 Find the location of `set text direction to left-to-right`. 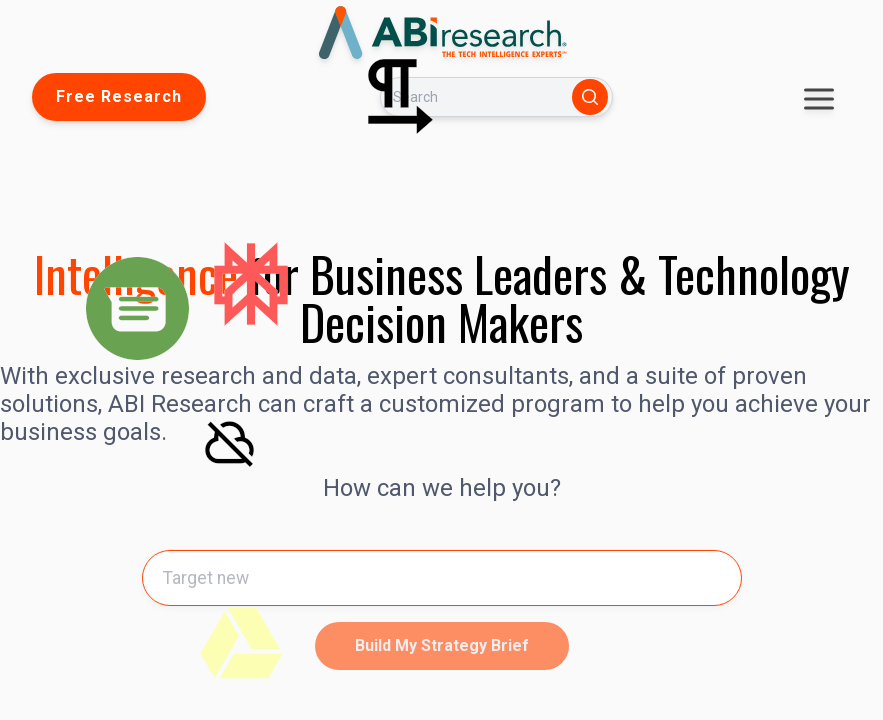

set text direction to left-to-right is located at coordinates (396, 95).